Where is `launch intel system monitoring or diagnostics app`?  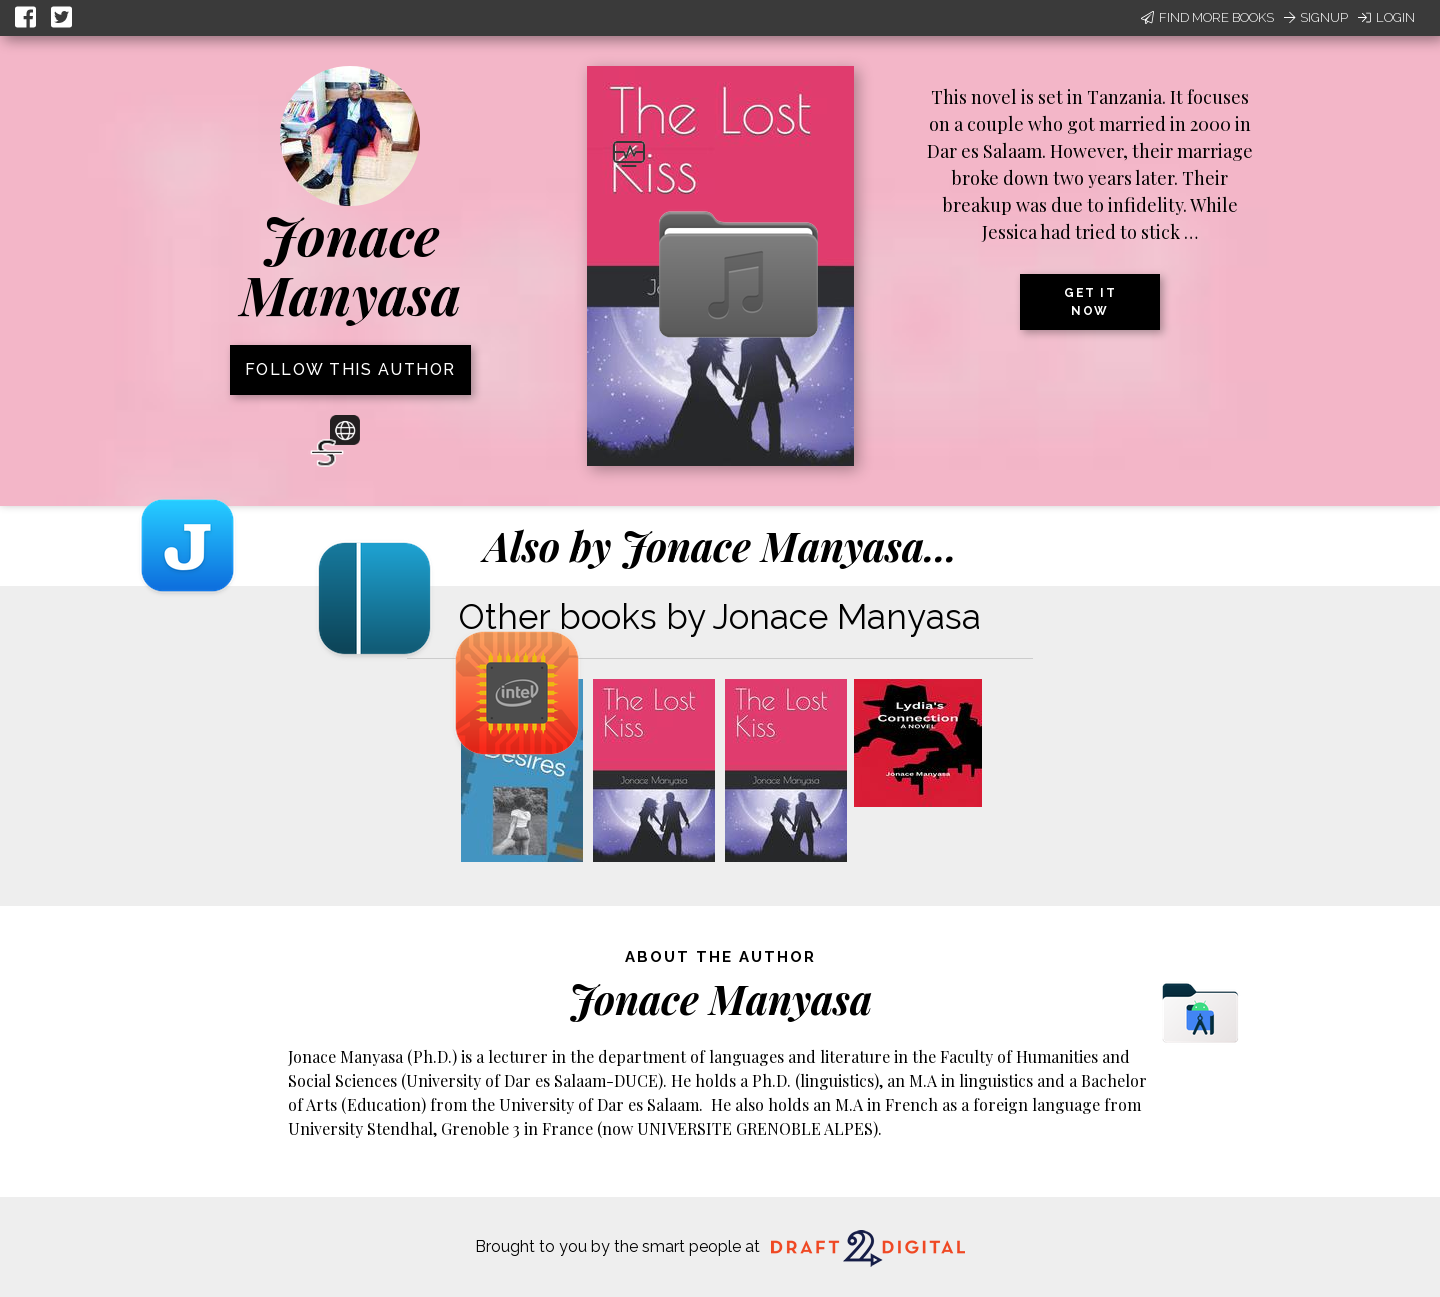 launch intel system monitoring or diagnostics app is located at coordinates (517, 693).